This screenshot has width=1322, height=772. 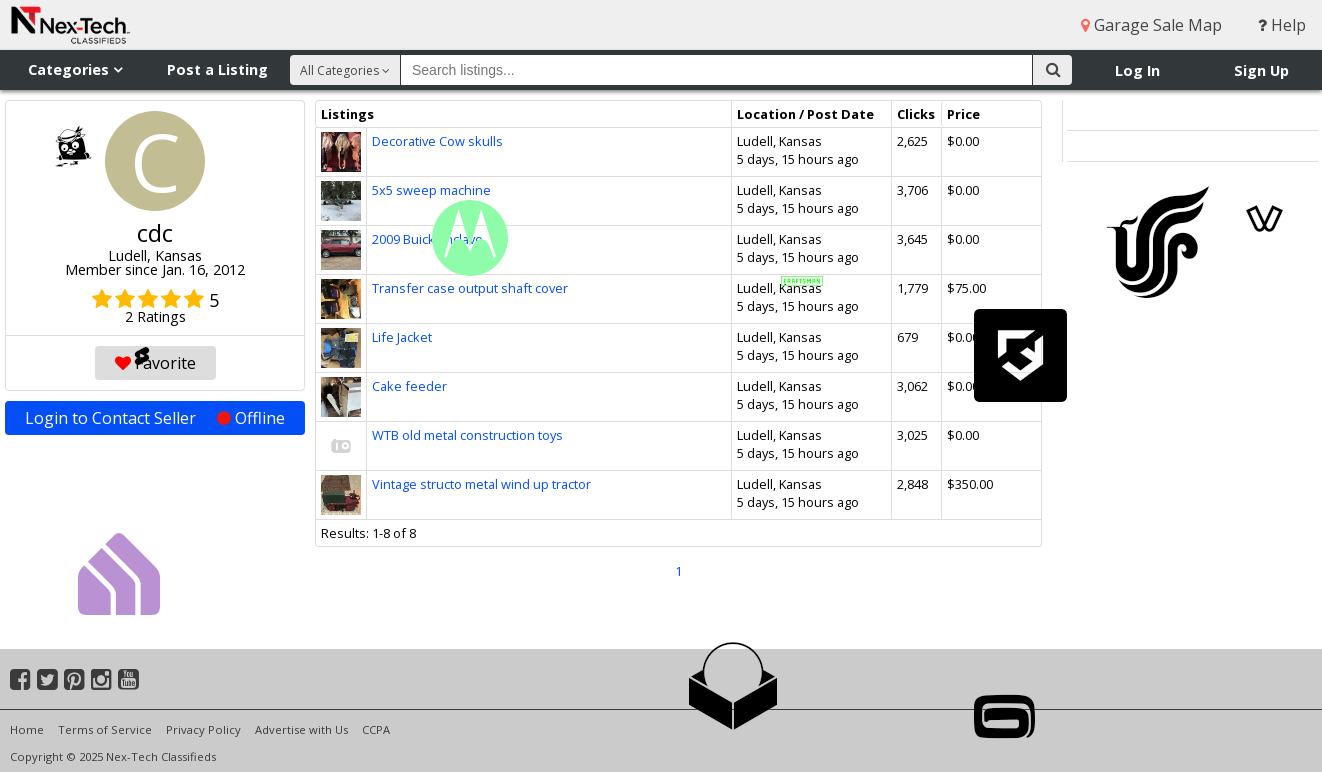 I want to click on open Roundcube webmail client, so click(x=733, y=686).